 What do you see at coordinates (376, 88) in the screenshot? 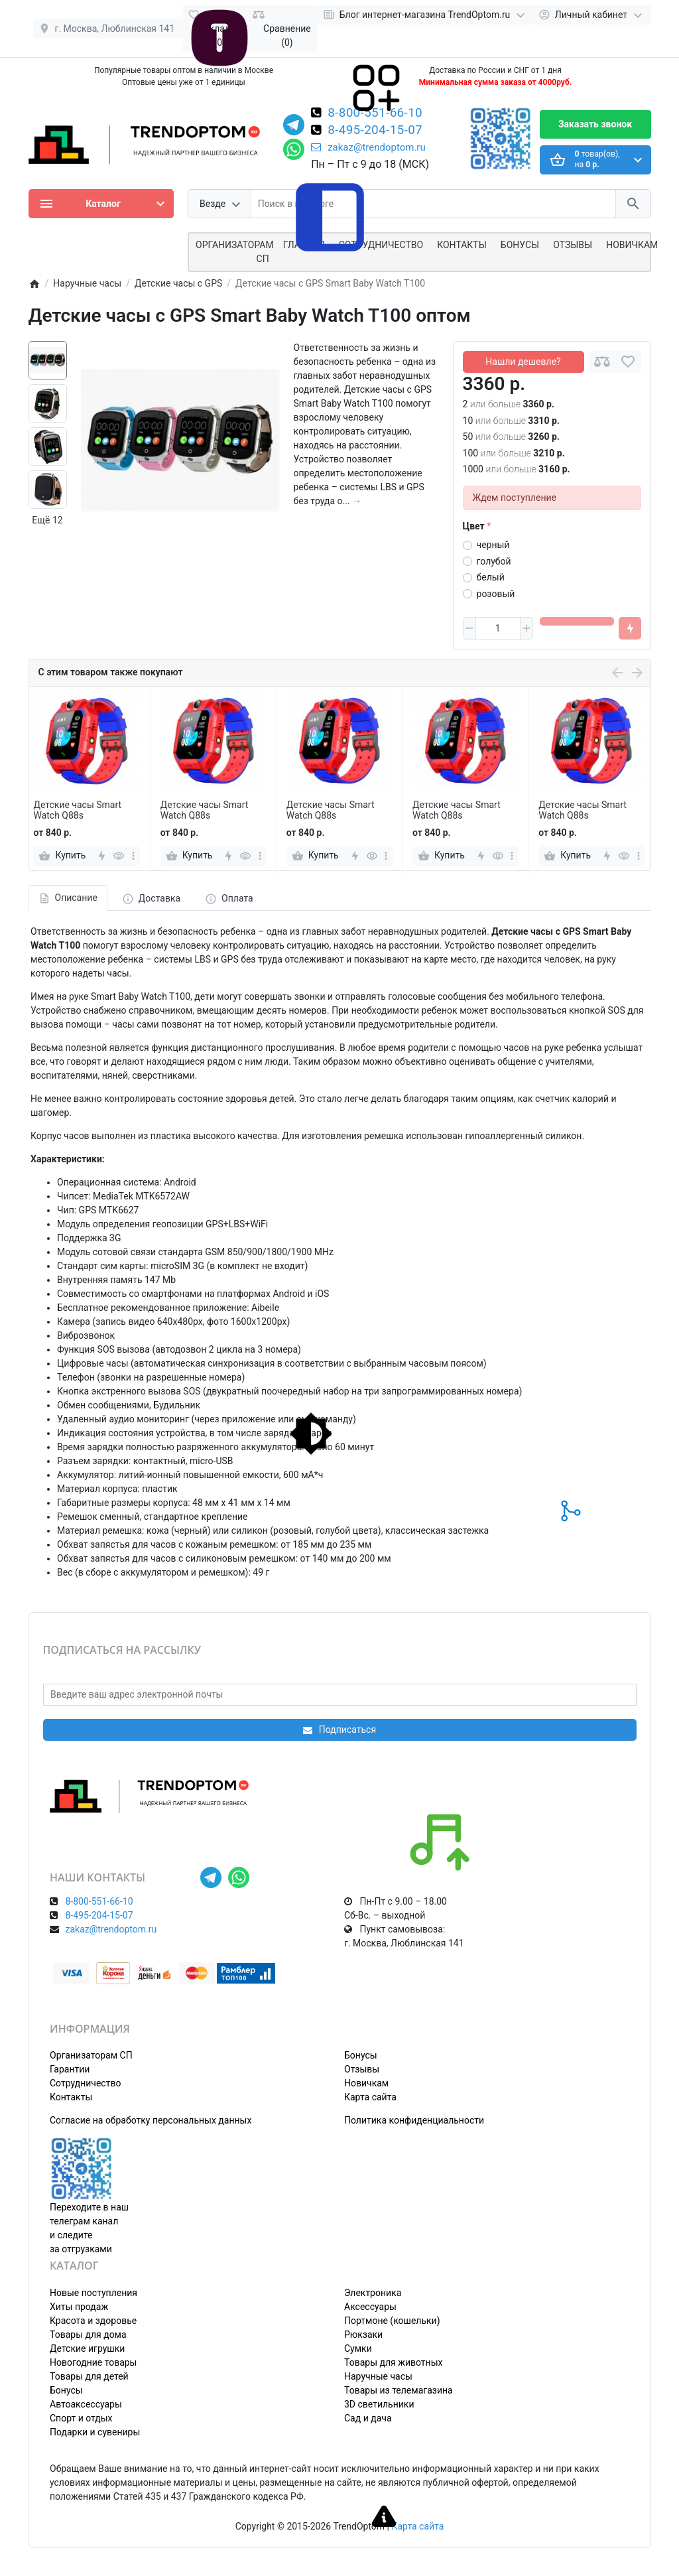
I see `add a new widget or module` at bounding box center [376, 88].